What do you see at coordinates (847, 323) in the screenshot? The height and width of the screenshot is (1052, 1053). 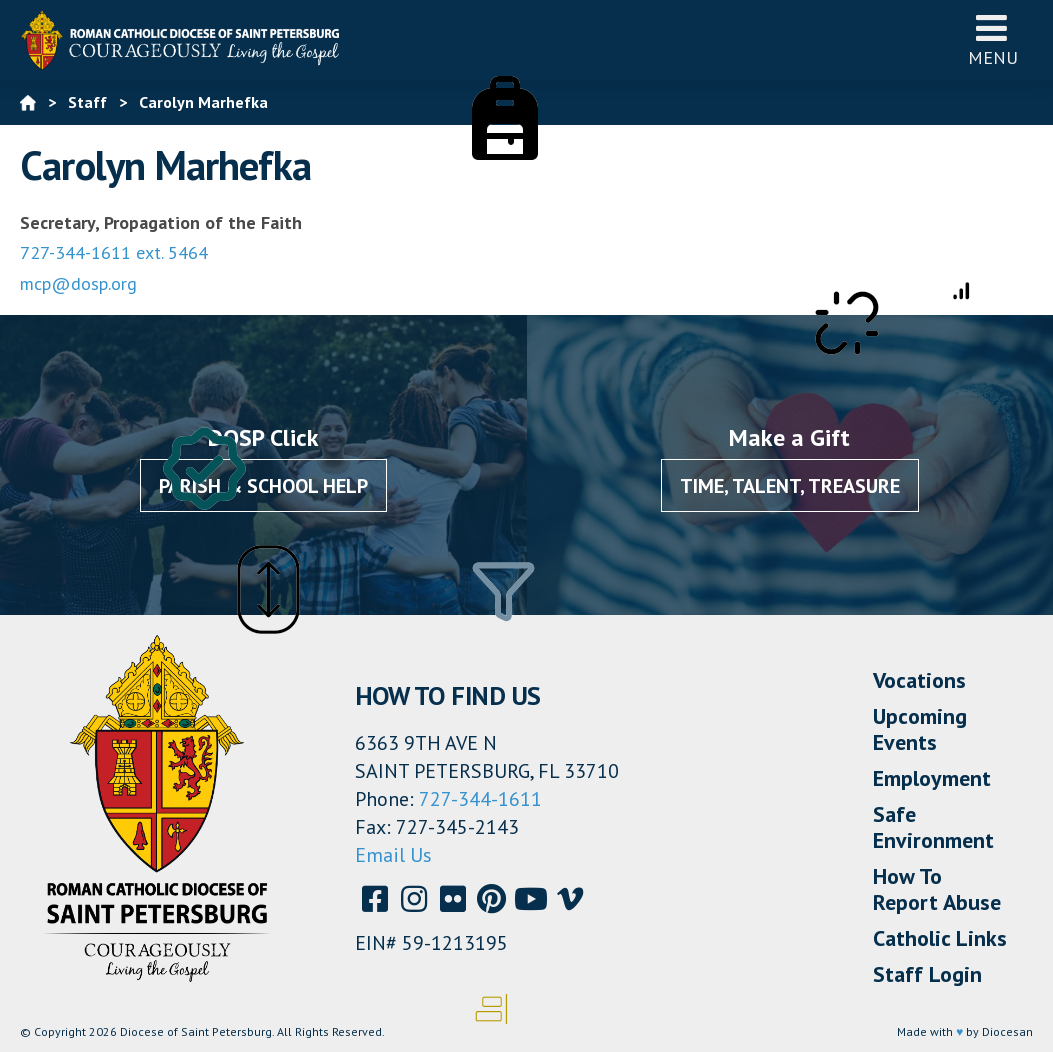 I see `unlink or disconnect a shared resource` at bounding box center [847, 323].